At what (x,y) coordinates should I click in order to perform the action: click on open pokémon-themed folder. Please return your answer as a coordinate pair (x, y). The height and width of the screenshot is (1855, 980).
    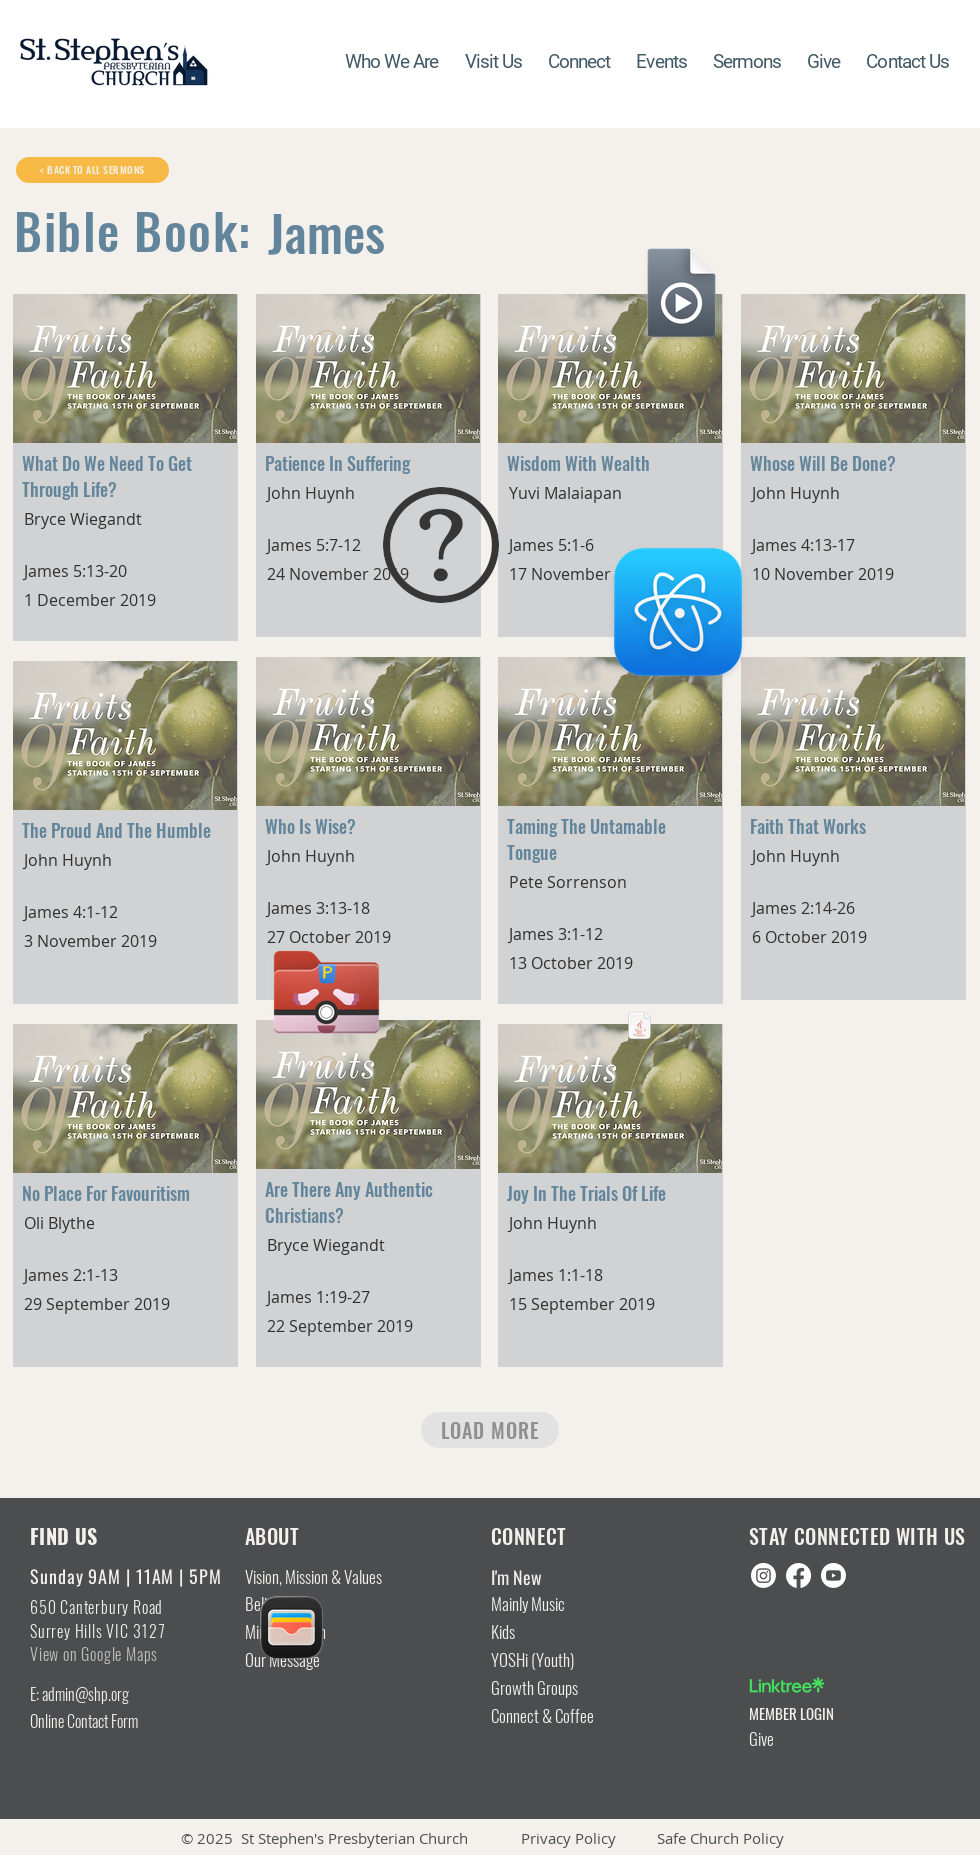
    Looking at the image, I should click on (326, 995).